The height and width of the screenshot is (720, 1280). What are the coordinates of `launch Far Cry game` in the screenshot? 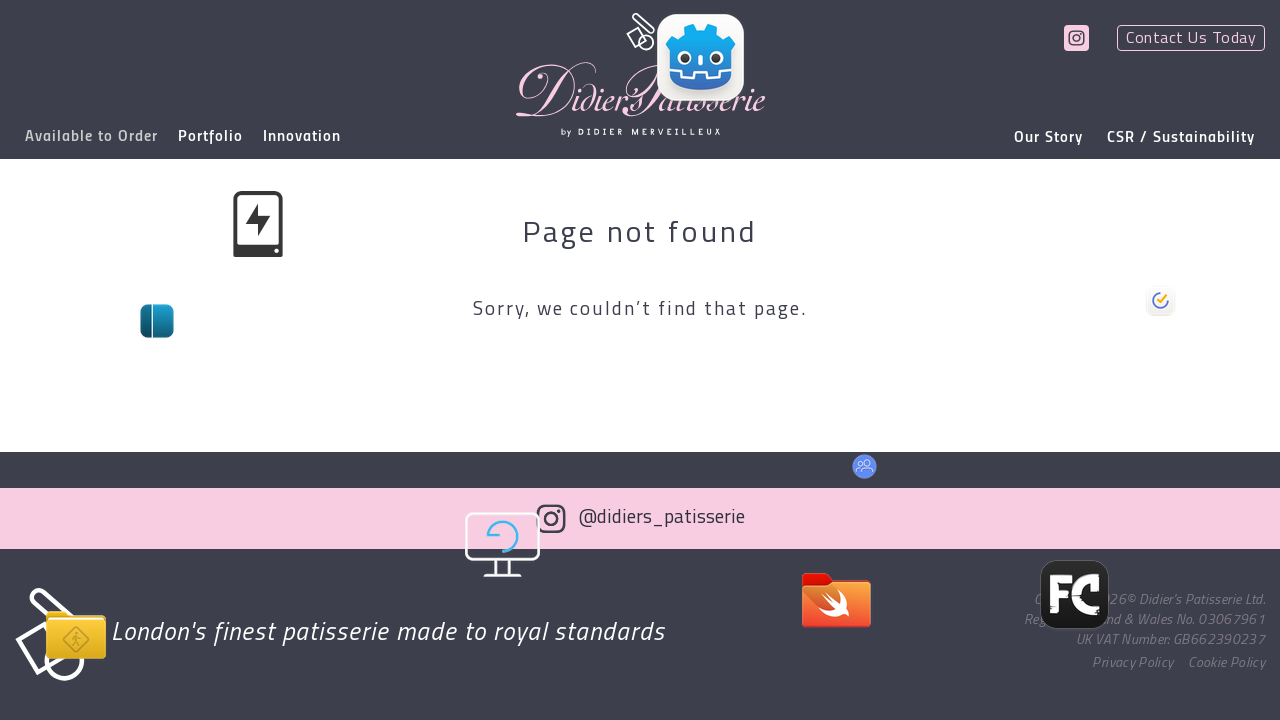 It's located at (1074, 594).